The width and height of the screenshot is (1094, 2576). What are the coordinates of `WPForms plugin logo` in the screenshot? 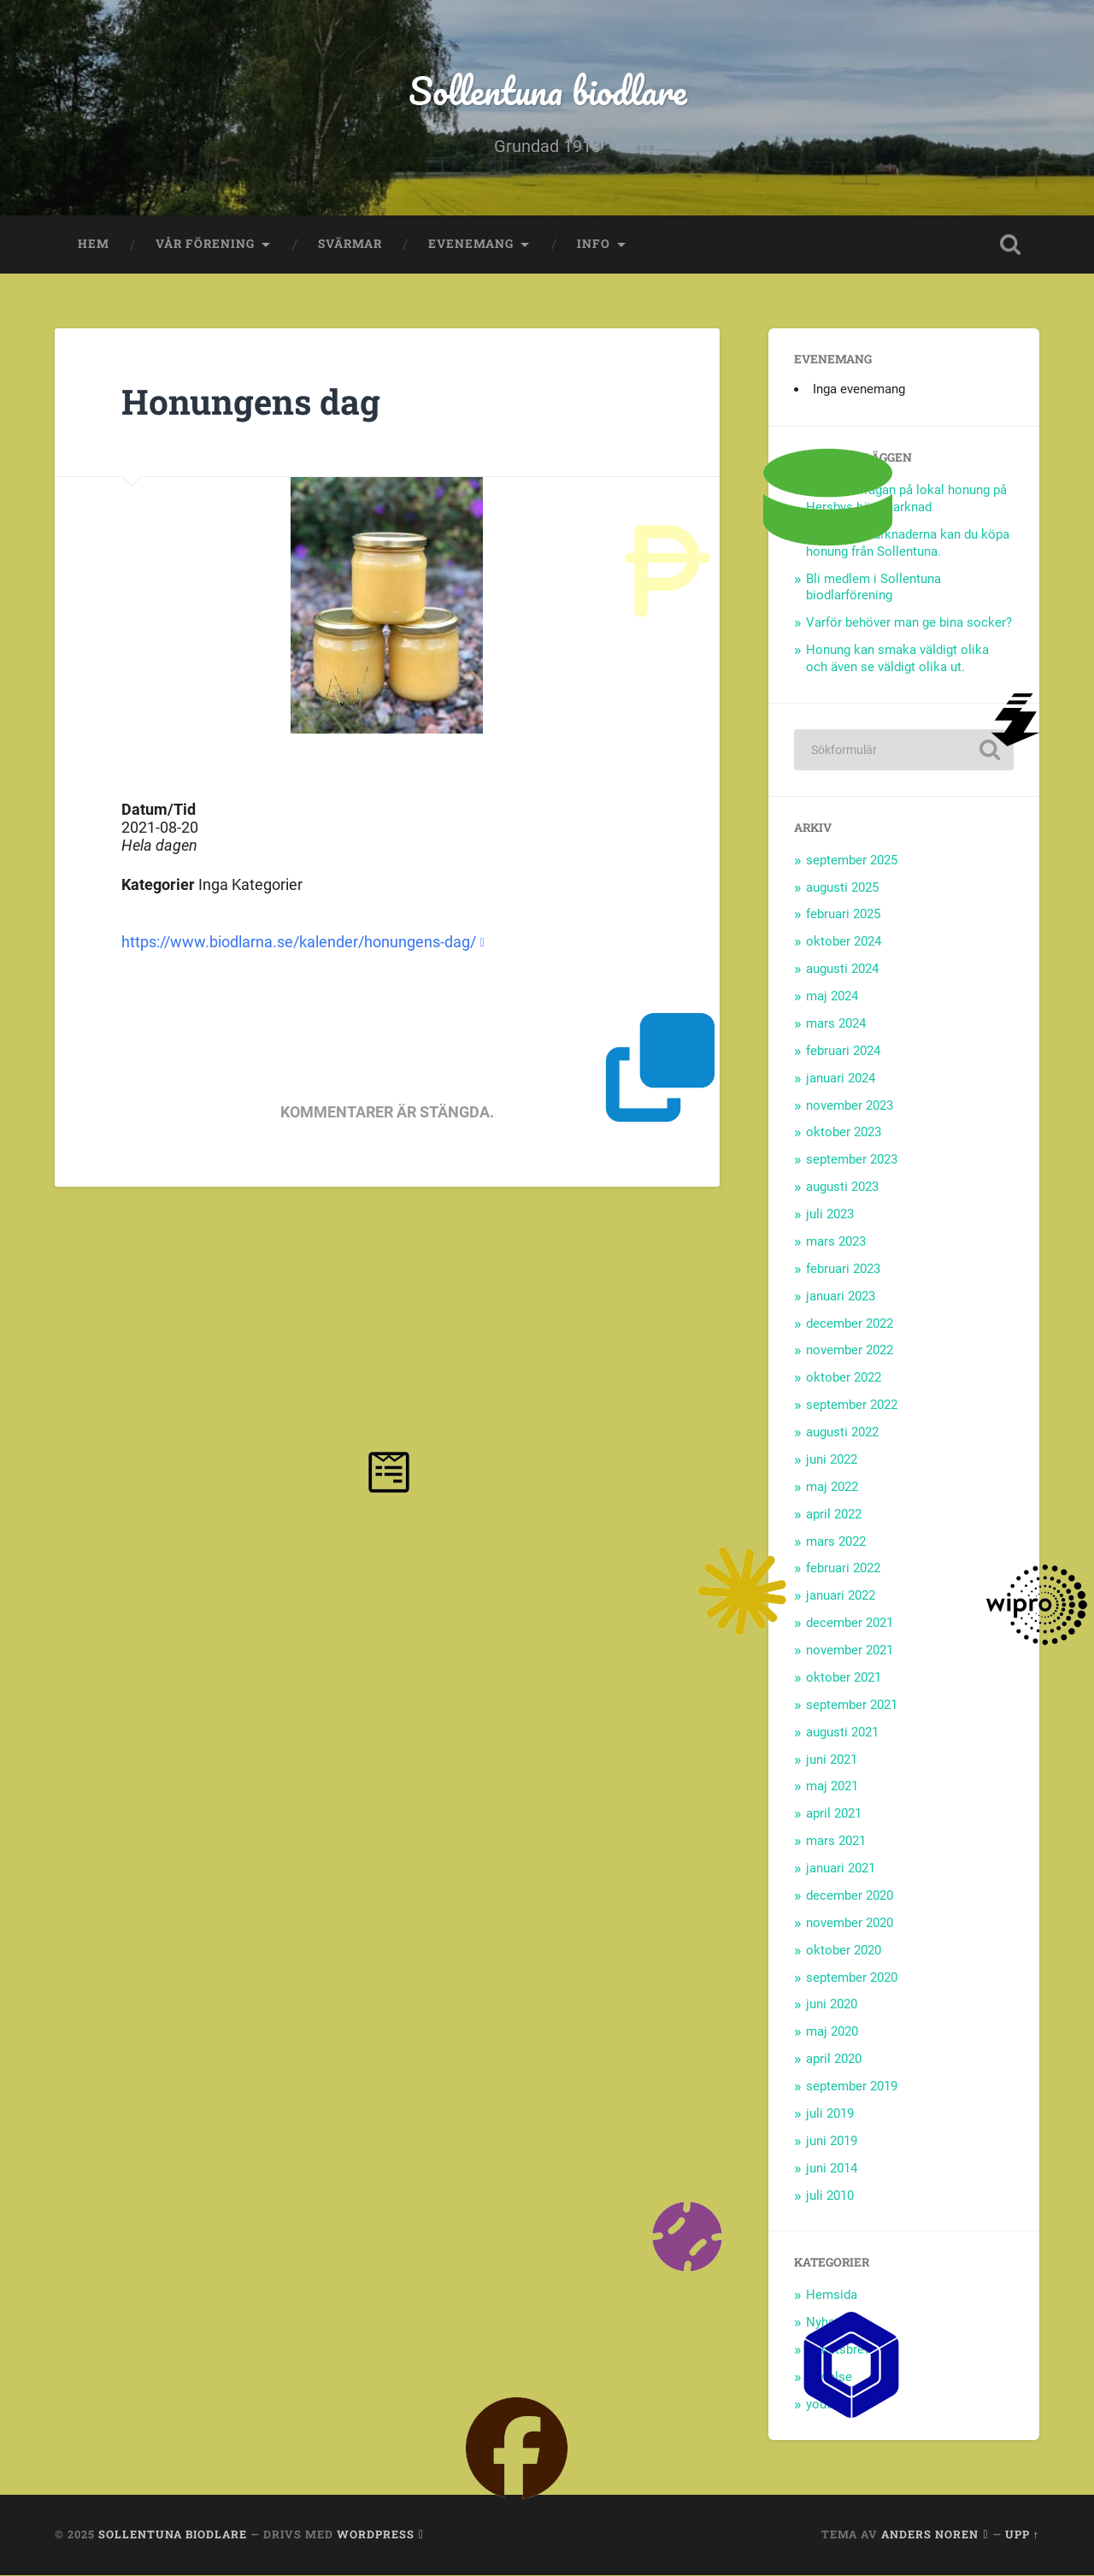 It's located at (389, 1472).